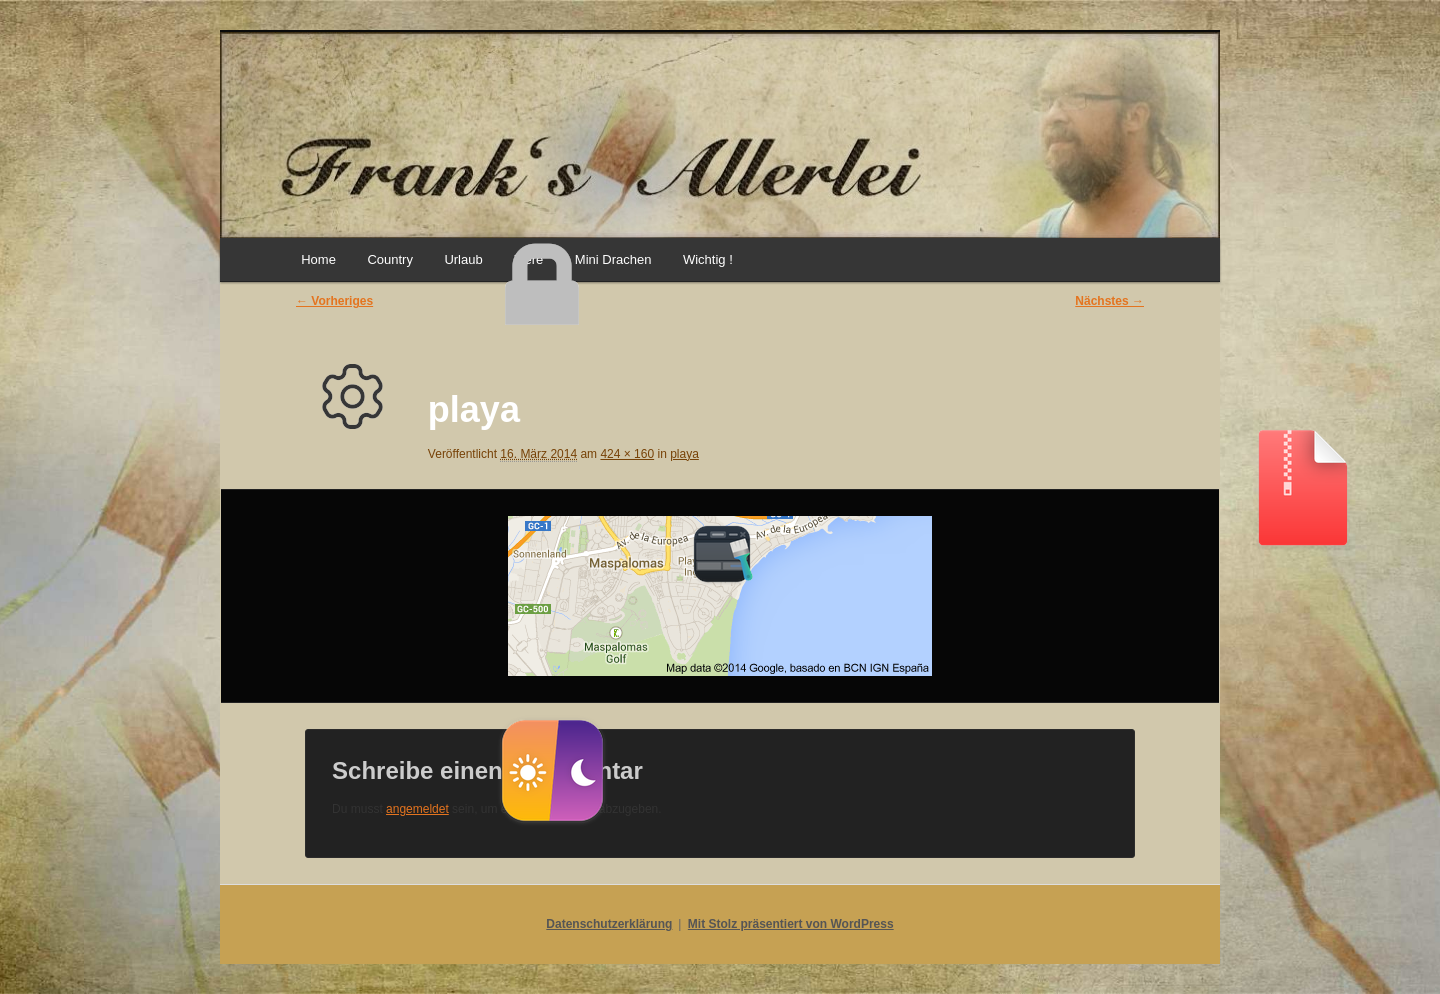 This screenshot has width=1440, height=994. Describe the element at coordinates (552, 770) in the screenshot. I see `open dynamic wallpaper settings` at that location.